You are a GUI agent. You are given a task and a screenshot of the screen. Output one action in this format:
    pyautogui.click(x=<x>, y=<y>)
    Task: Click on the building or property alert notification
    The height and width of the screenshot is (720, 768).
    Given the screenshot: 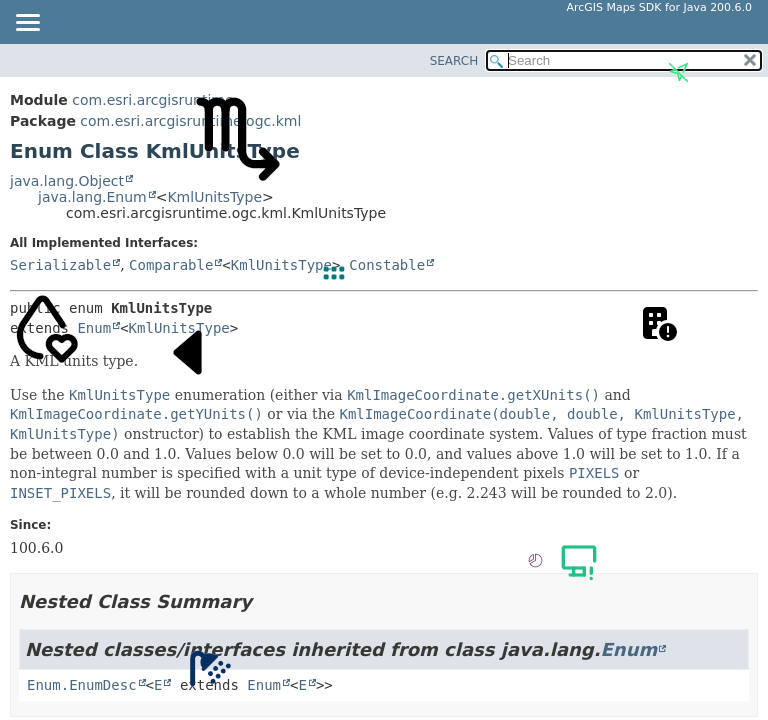 What is the action you would take?
    pyautogui.click(x=659, y=323)
    